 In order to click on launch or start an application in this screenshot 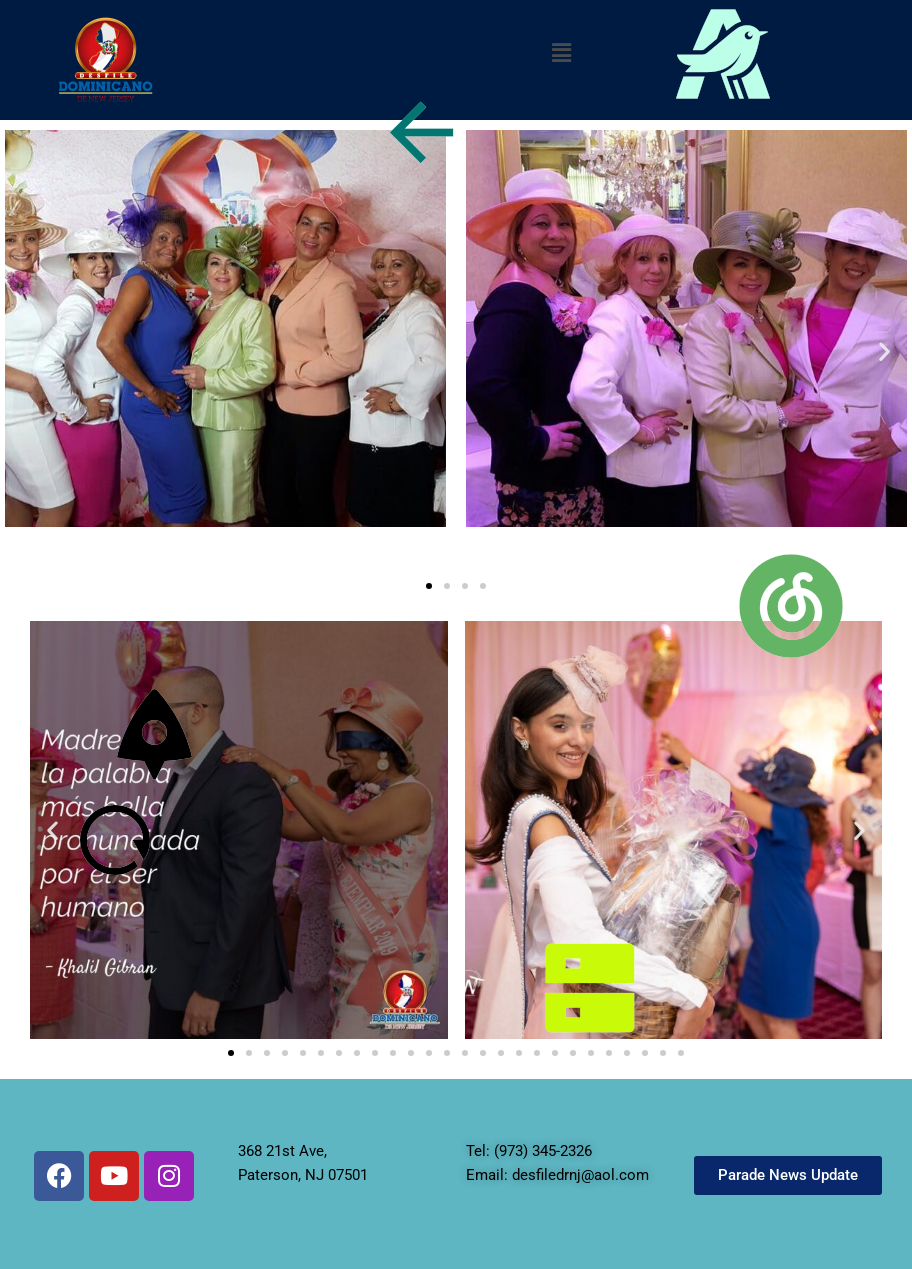, I will do `click(154, 732)`.